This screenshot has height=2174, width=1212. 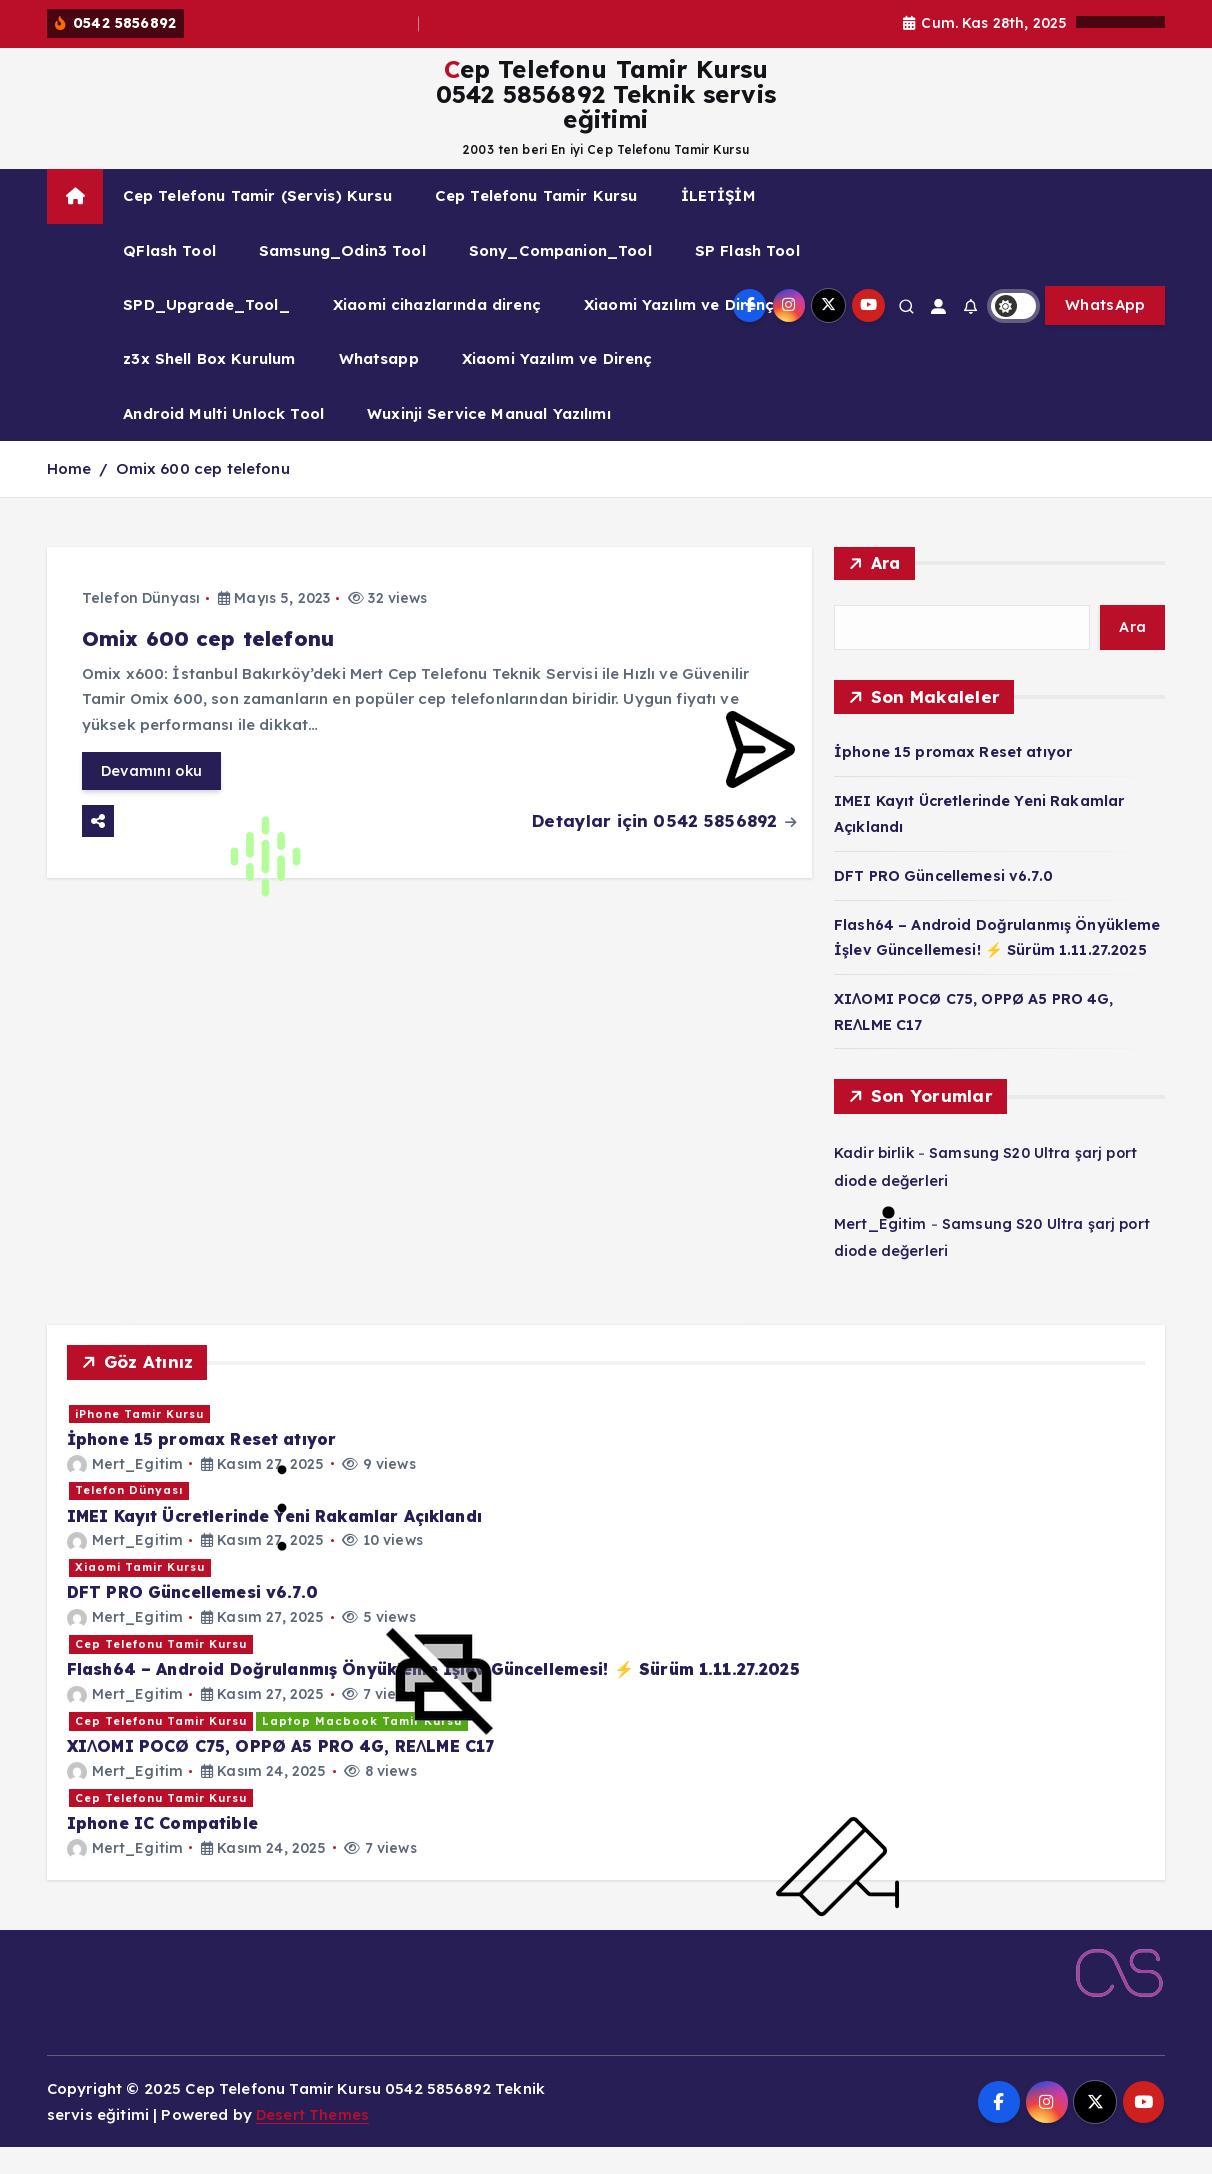 What do you see at coordinates (282, 1508) in the screenshot?
I see `open more options menu` at bounding box center [282, 1508].